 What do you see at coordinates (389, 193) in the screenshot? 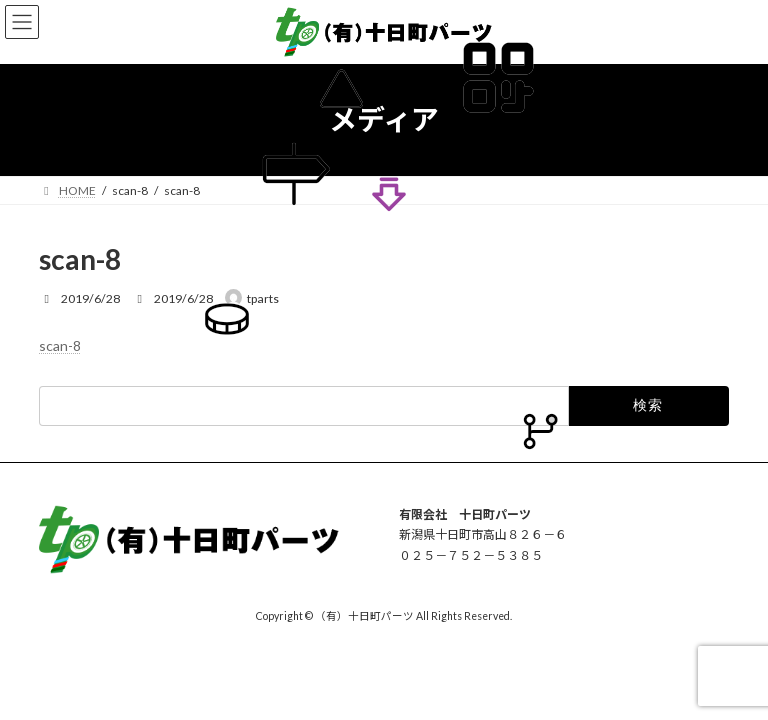
I see `download file or content` at bounding box center [389, 193].